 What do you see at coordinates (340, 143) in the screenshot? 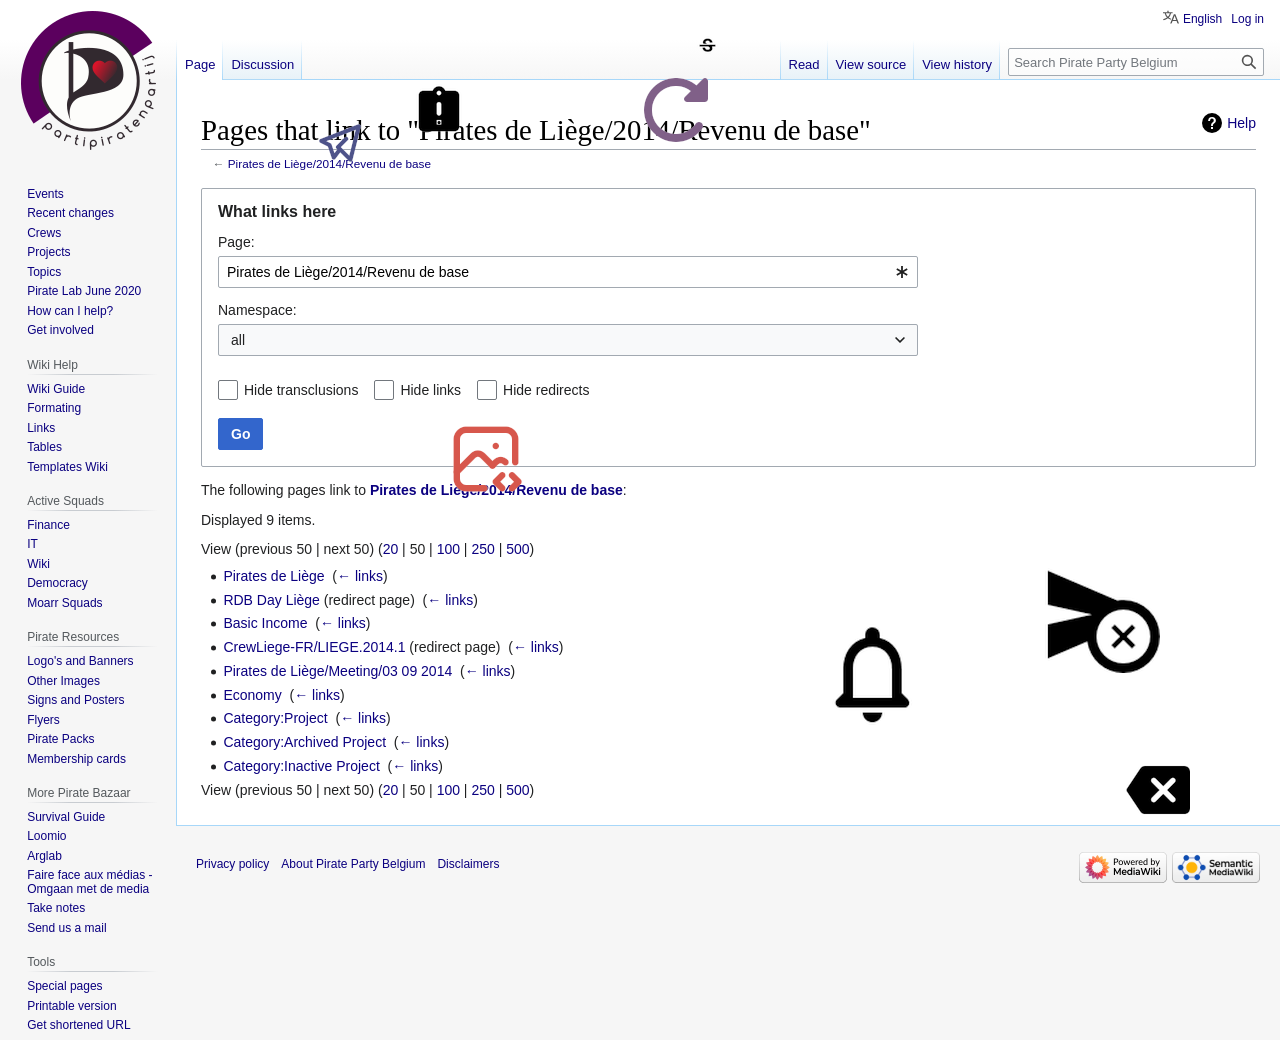
I see `open telegram messaging app` at bounding box center [340, 143].